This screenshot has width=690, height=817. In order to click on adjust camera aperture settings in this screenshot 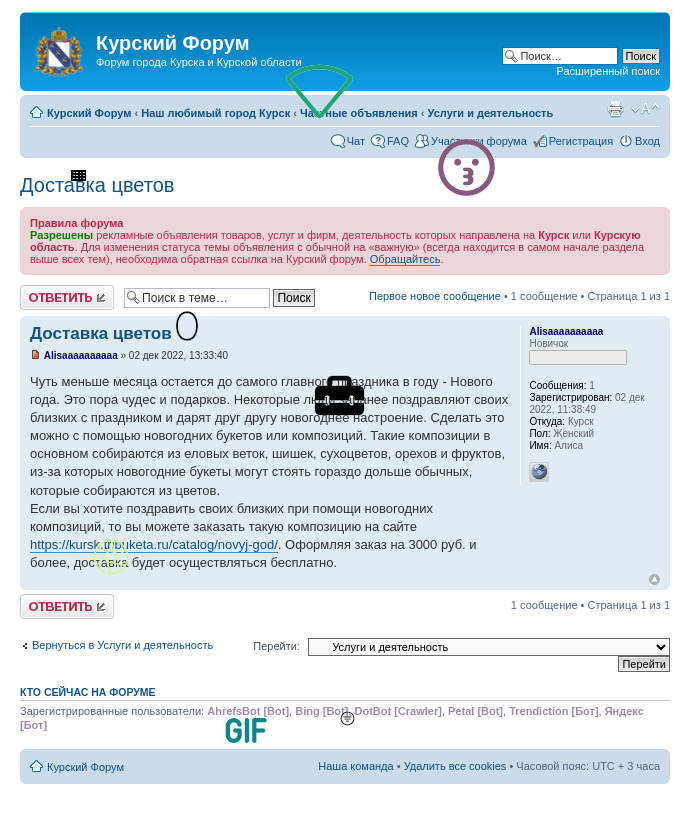, I will do `click(111, 557)`.